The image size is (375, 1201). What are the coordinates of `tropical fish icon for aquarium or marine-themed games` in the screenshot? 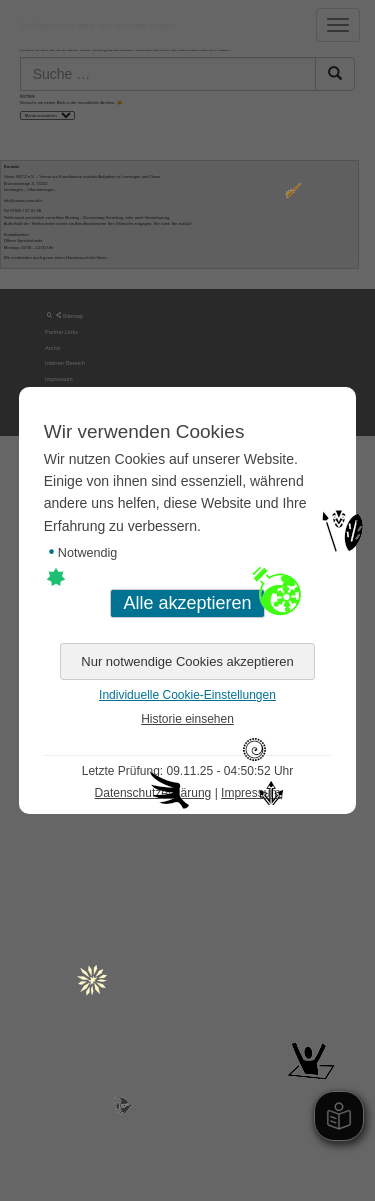 It's located at (122, 1105).